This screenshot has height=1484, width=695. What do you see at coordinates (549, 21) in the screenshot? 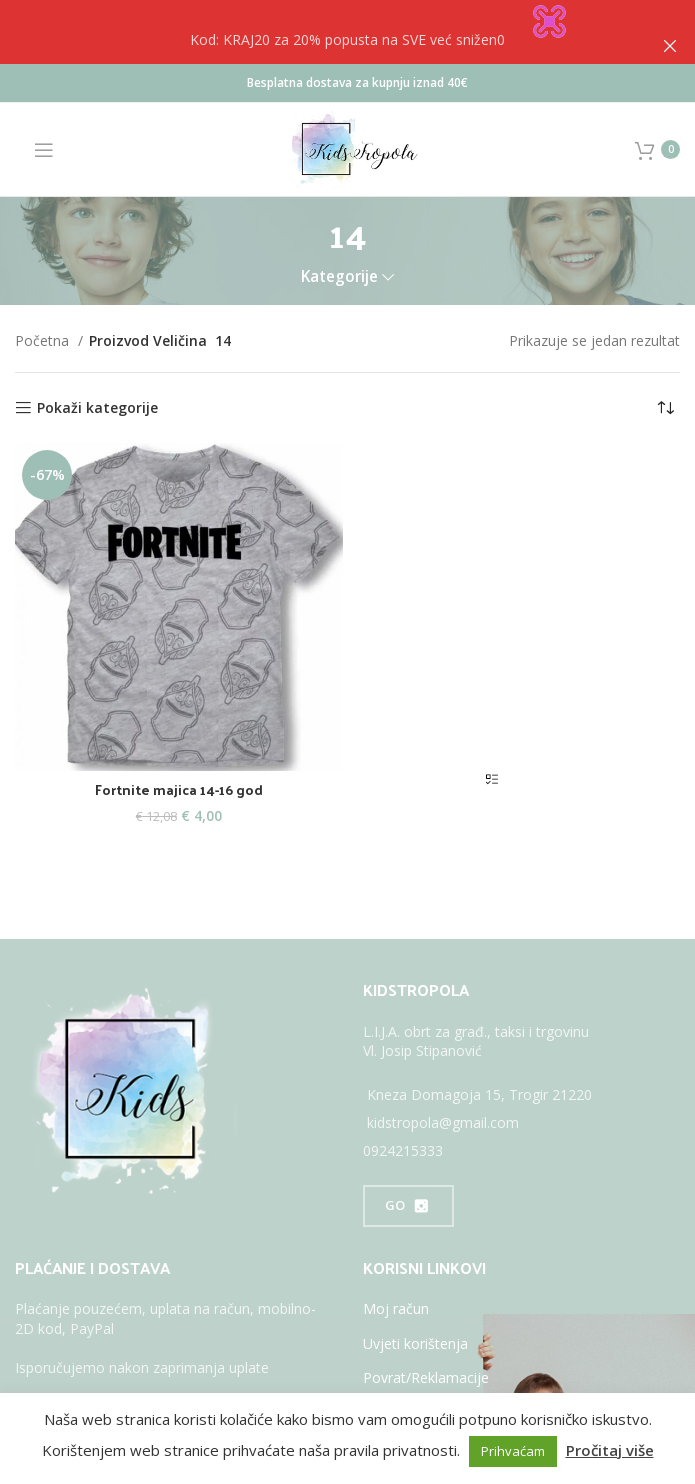
I see `access drone controls` at bounding box center [549, 21].